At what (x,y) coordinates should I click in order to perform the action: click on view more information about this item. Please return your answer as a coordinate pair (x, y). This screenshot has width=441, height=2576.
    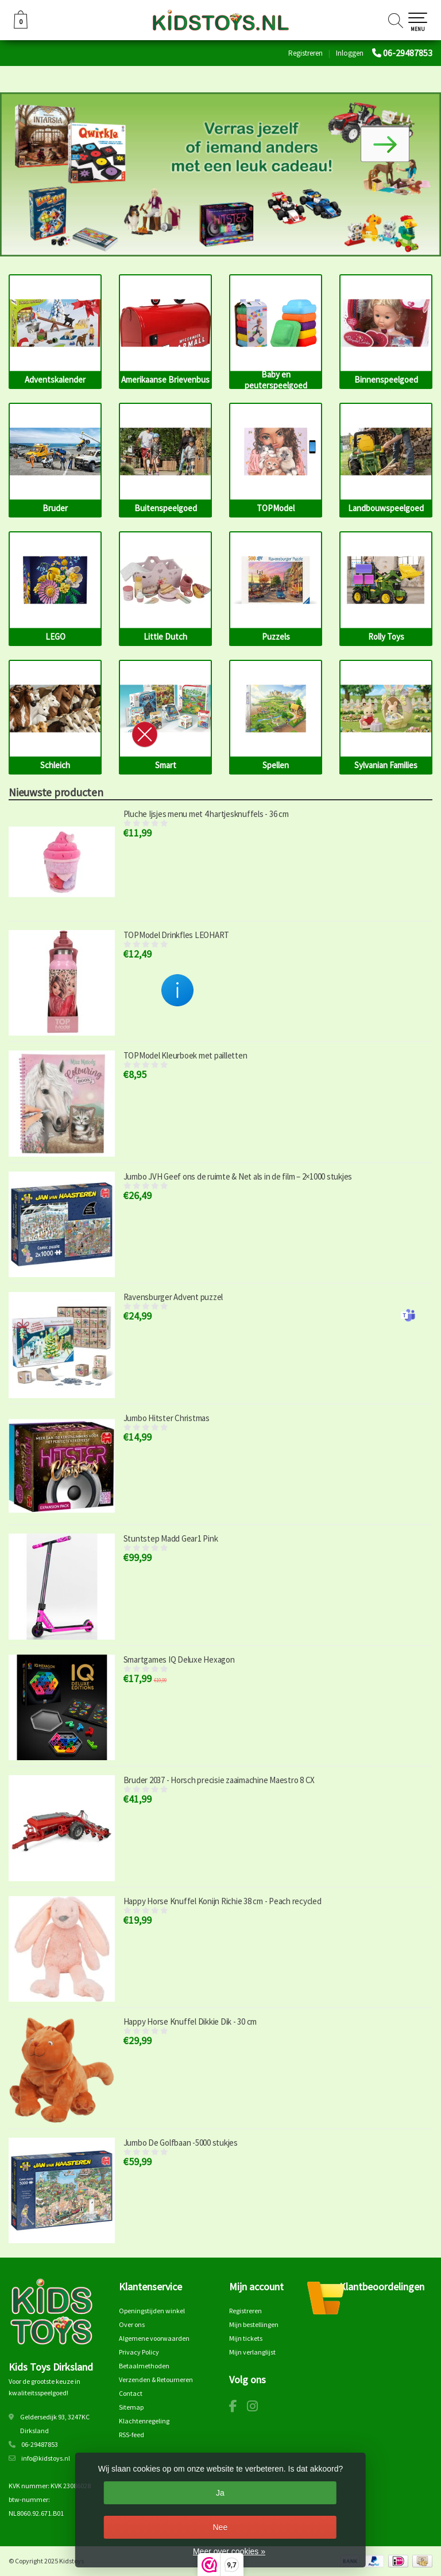
    Looking at the image, I should click on (177, 990).